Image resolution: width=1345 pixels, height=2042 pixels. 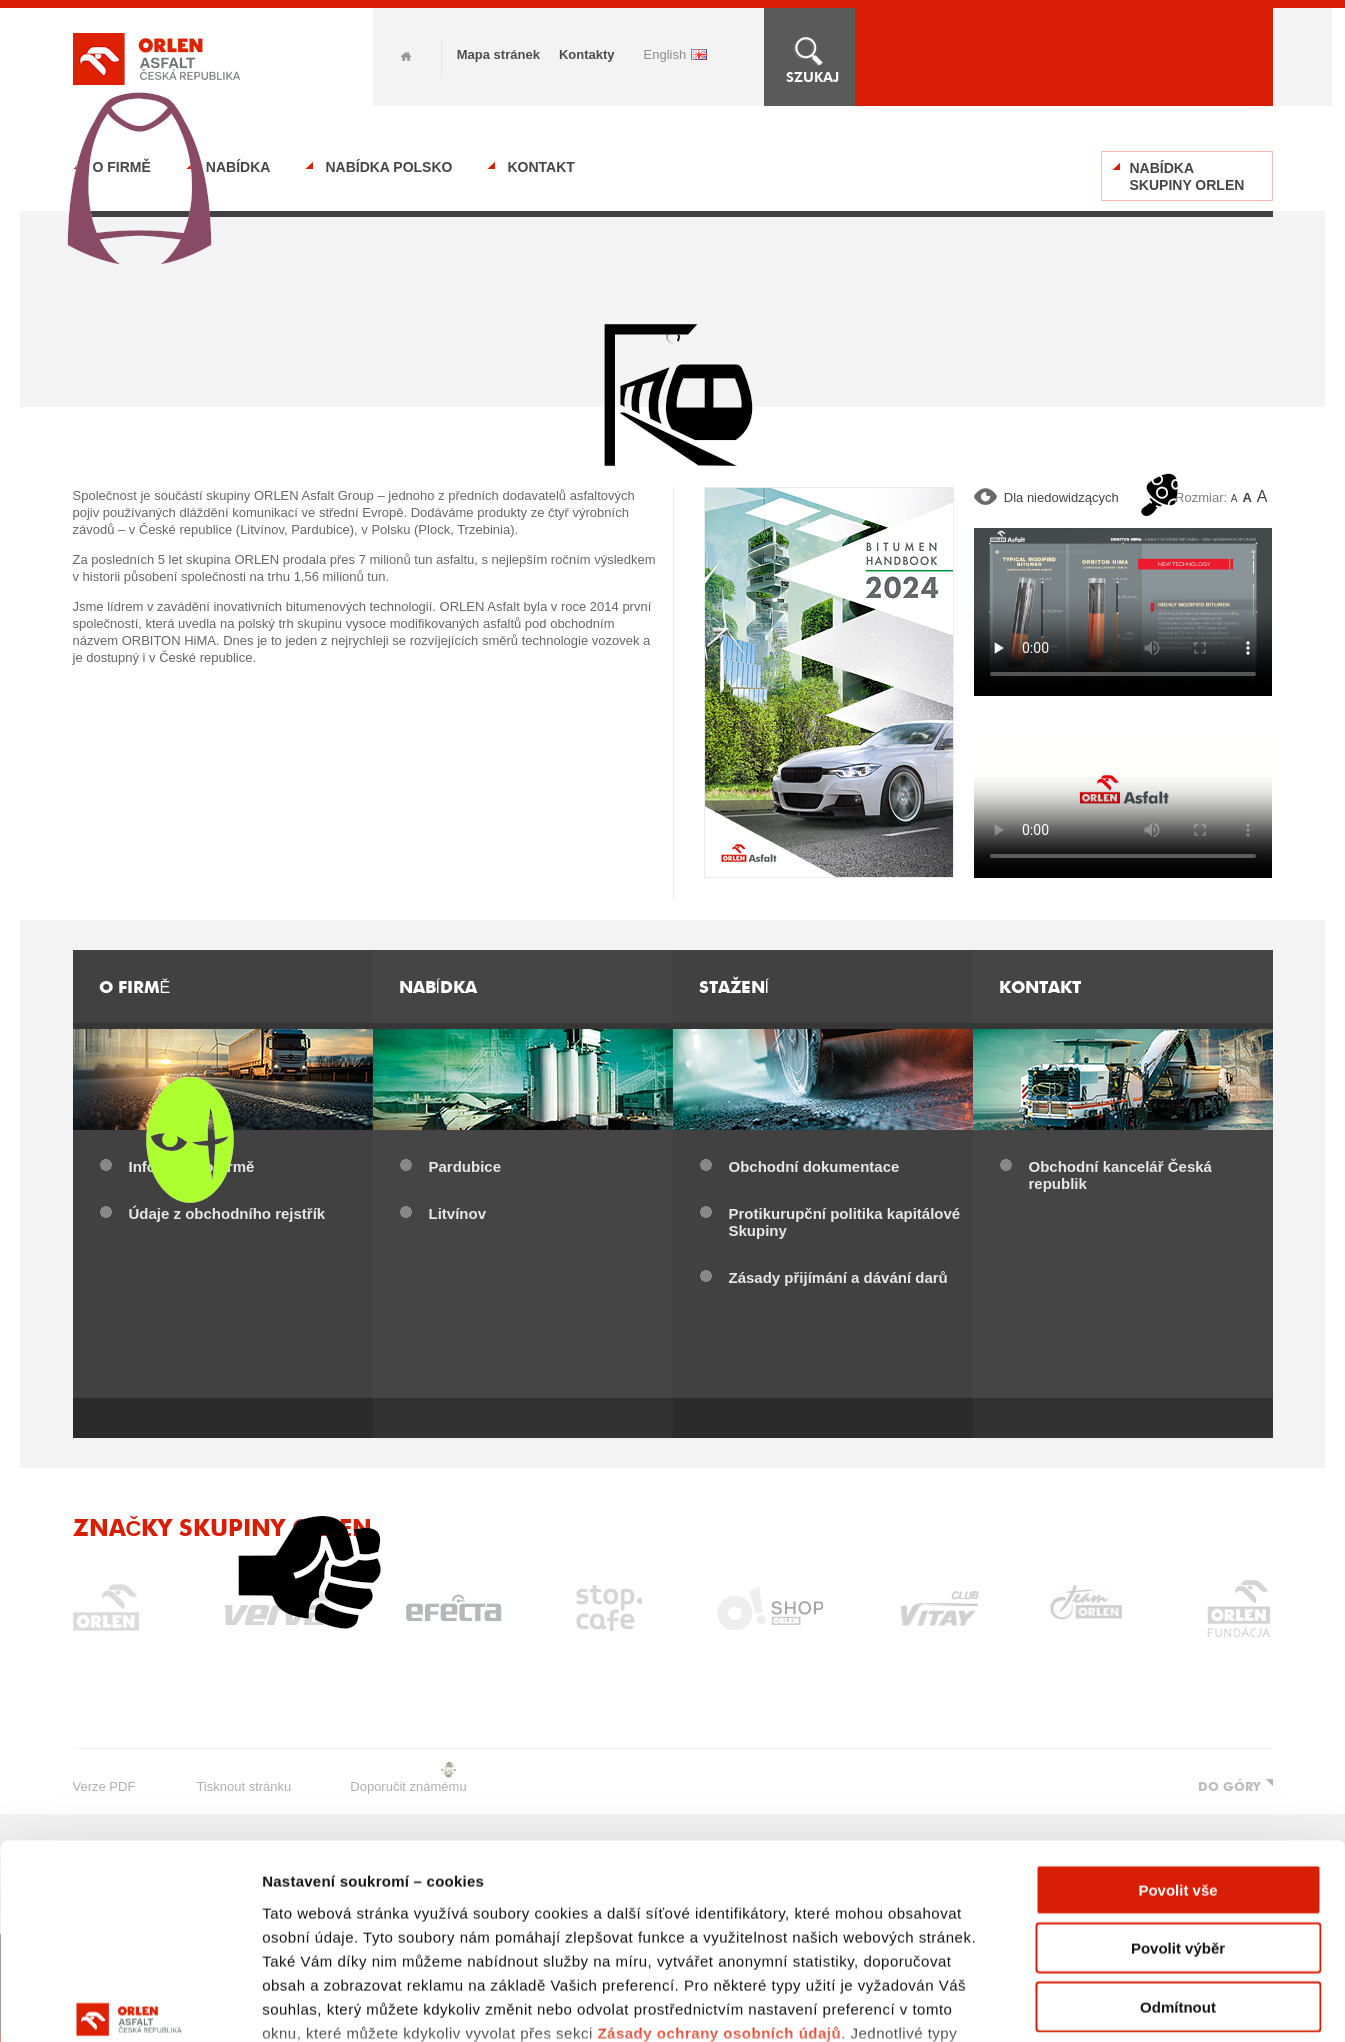 I want to click on view subway or metro transit options, so click(x=677, y=394).